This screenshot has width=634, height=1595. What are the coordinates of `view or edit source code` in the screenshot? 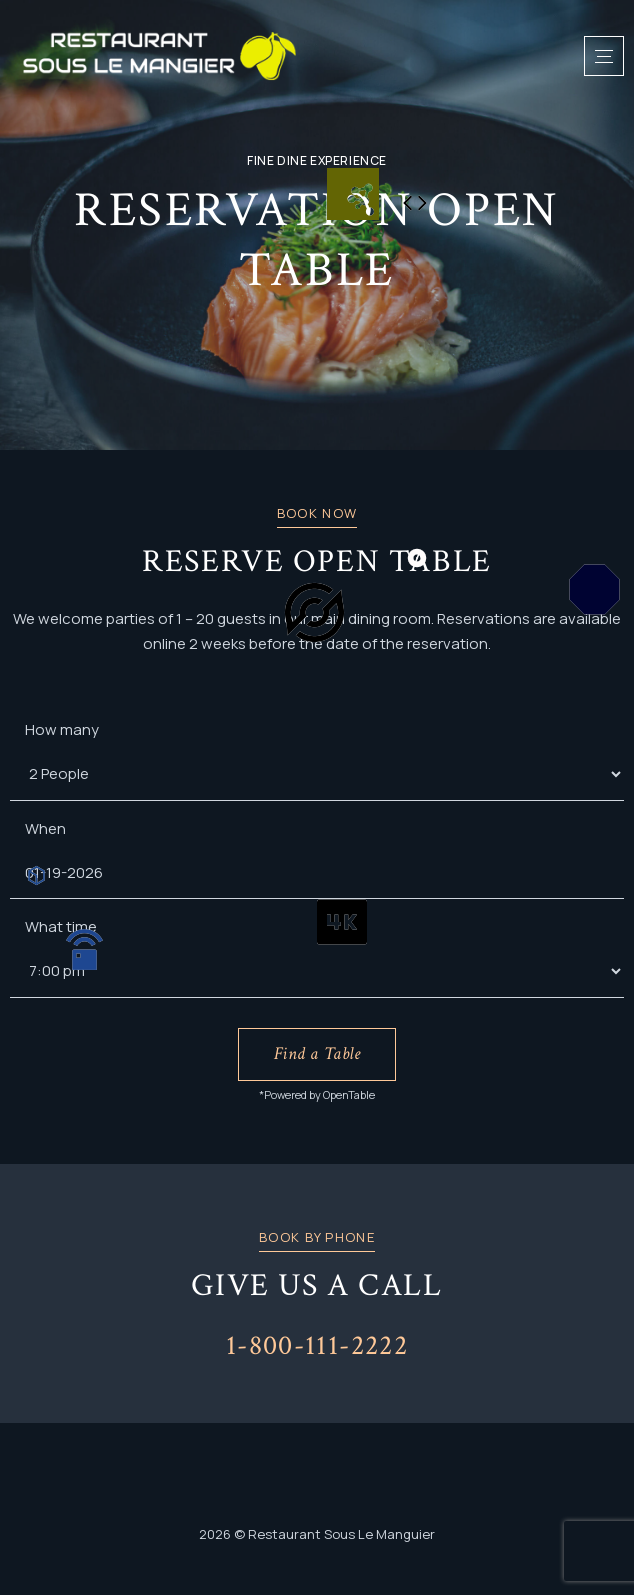 It's located at (415, 203).